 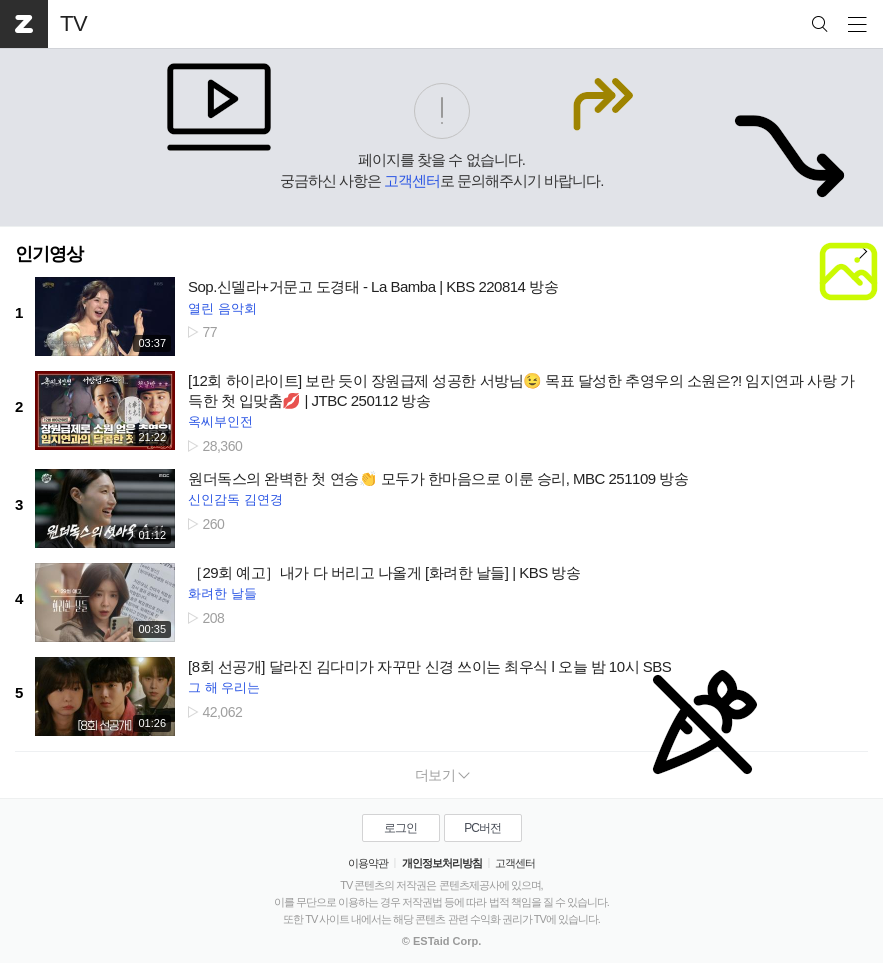 I want to click on indicates a declining trend or decrease in value, so click(x=789, y=153).